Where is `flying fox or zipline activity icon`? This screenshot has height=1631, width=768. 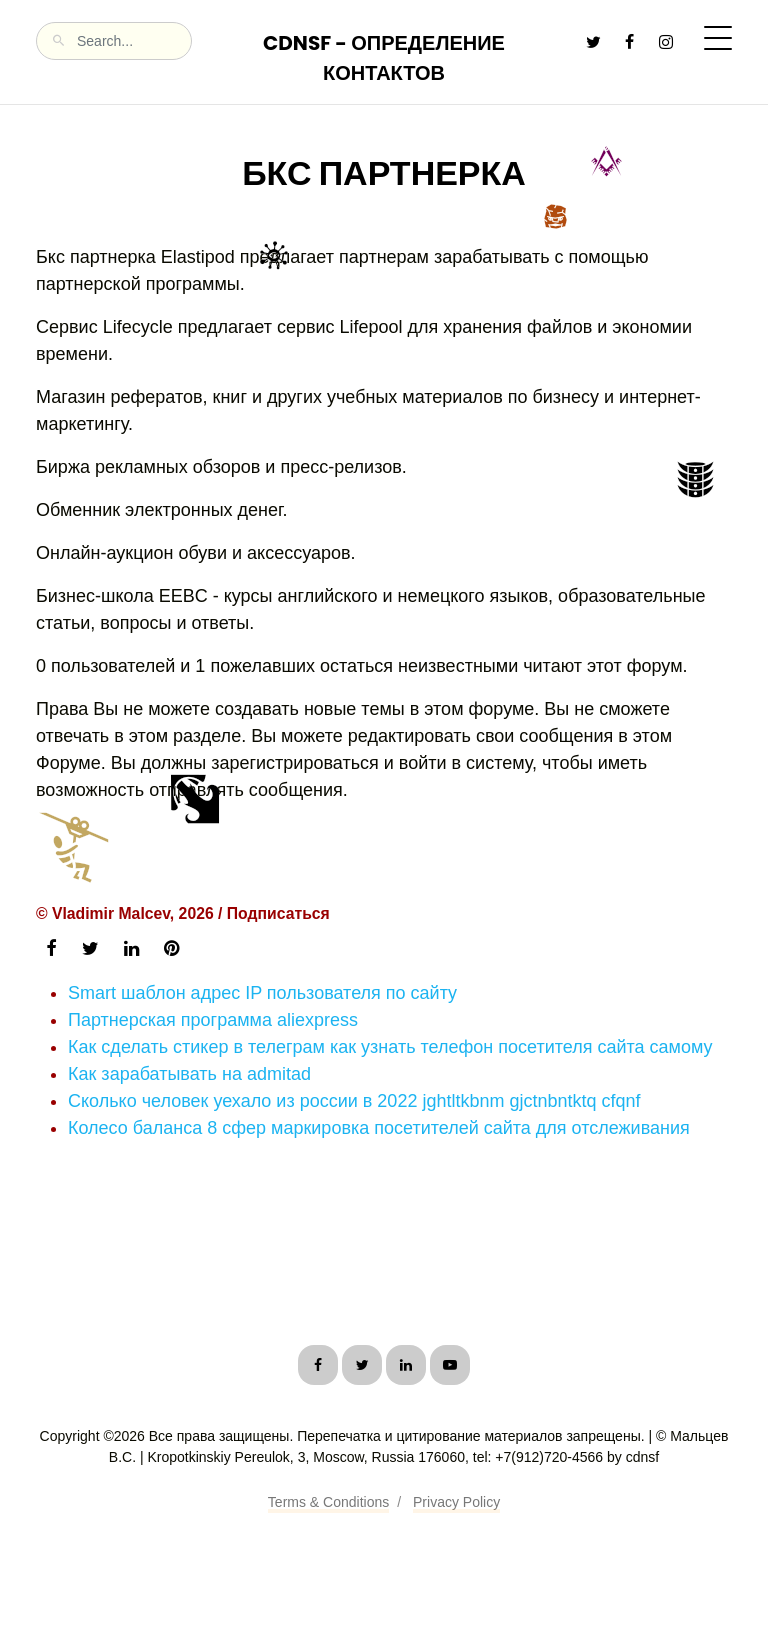
flying fox or zipline activity icon is located at coordinates (71, 849).